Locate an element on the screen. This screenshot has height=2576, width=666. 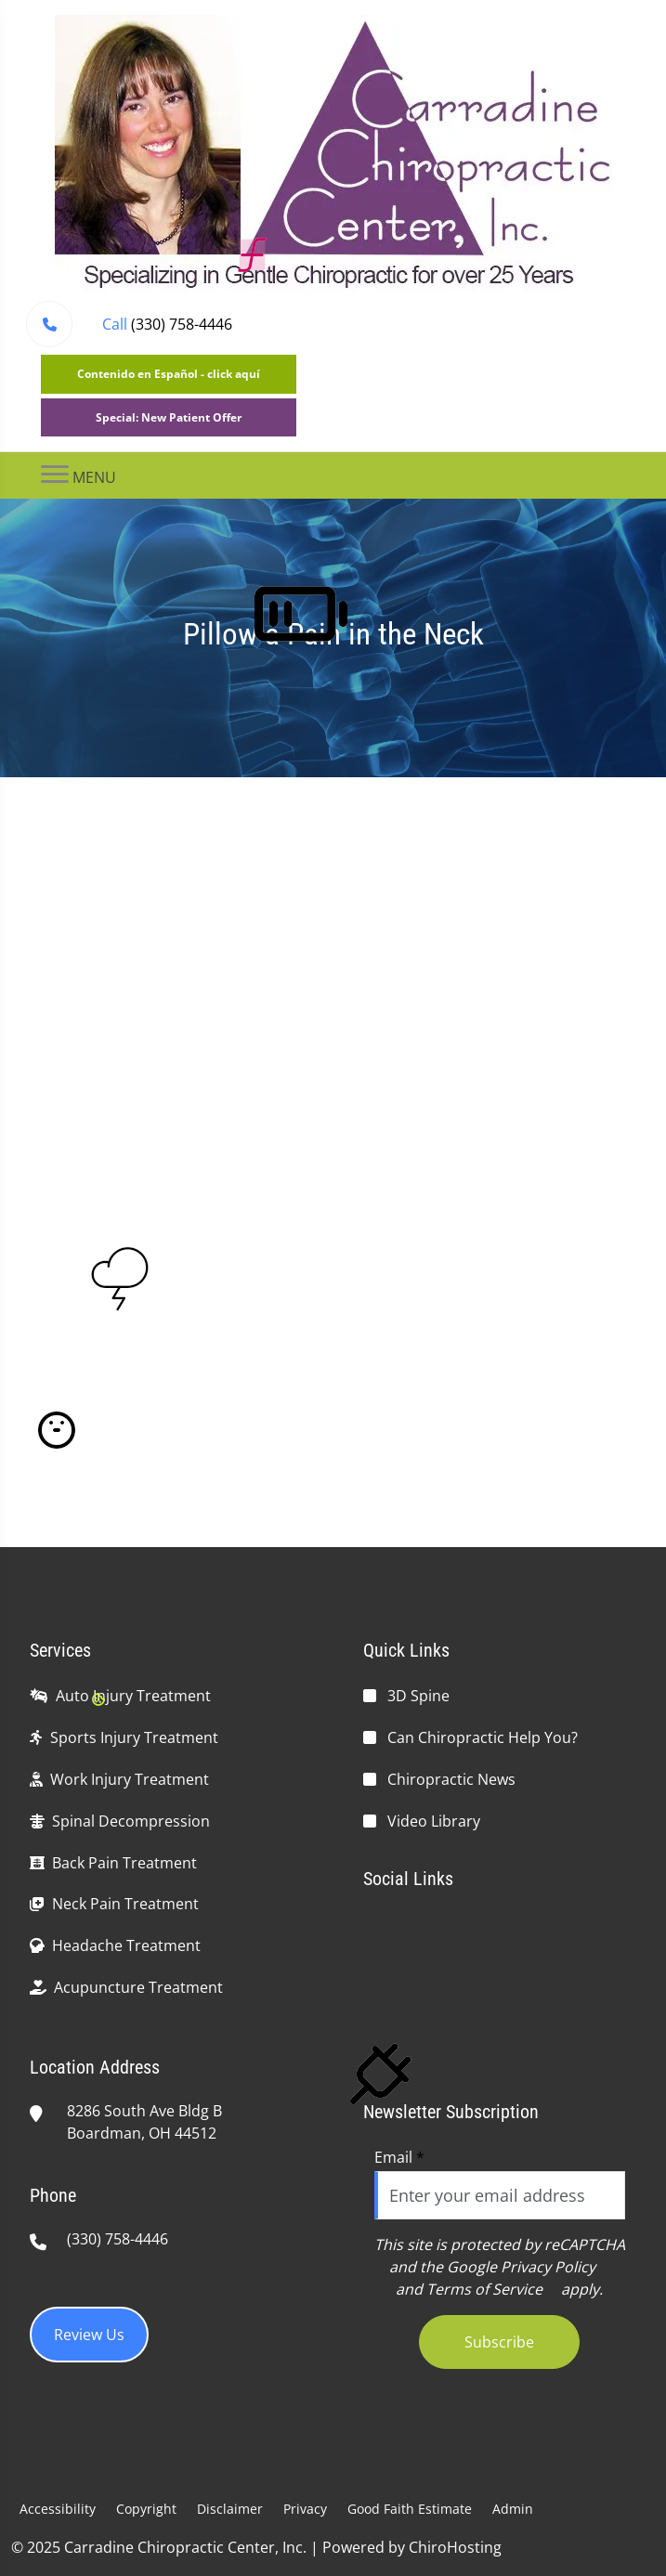
indicates thunderstorm or severe weather conditions is located at coordinates (120, 1278).